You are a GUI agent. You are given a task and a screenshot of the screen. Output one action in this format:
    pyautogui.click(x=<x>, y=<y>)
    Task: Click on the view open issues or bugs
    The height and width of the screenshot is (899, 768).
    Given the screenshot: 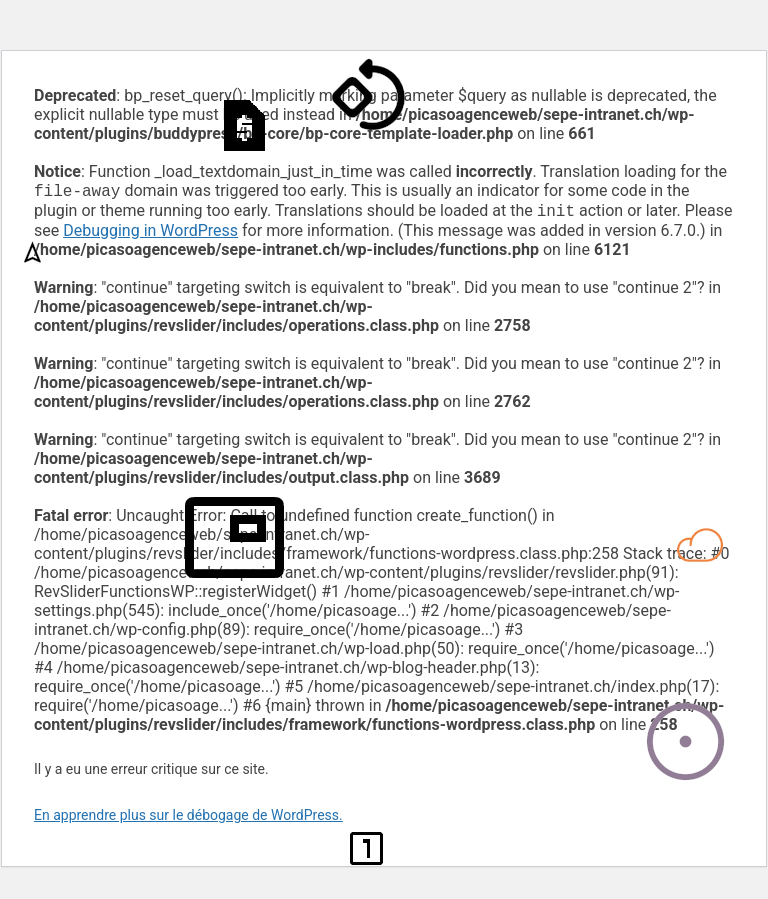 What is the action you would take?
    pyautogui.click(x=688, y=744)
    